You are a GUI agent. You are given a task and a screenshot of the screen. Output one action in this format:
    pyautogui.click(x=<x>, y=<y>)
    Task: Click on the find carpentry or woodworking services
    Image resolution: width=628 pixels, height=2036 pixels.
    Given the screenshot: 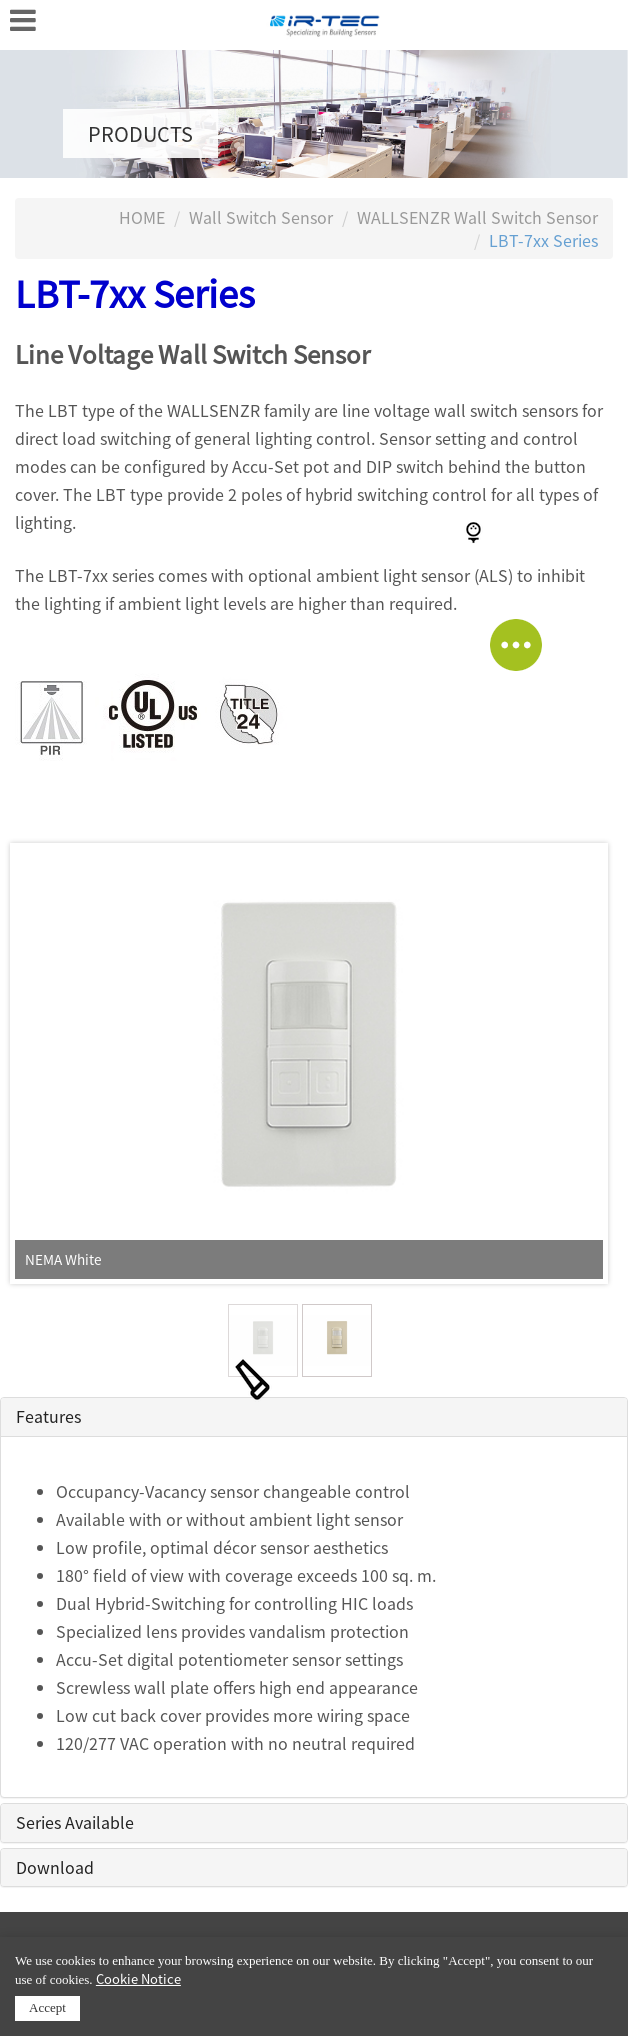 What is the action you would take?
    pyautogui.click(x=253, y=1380)
    